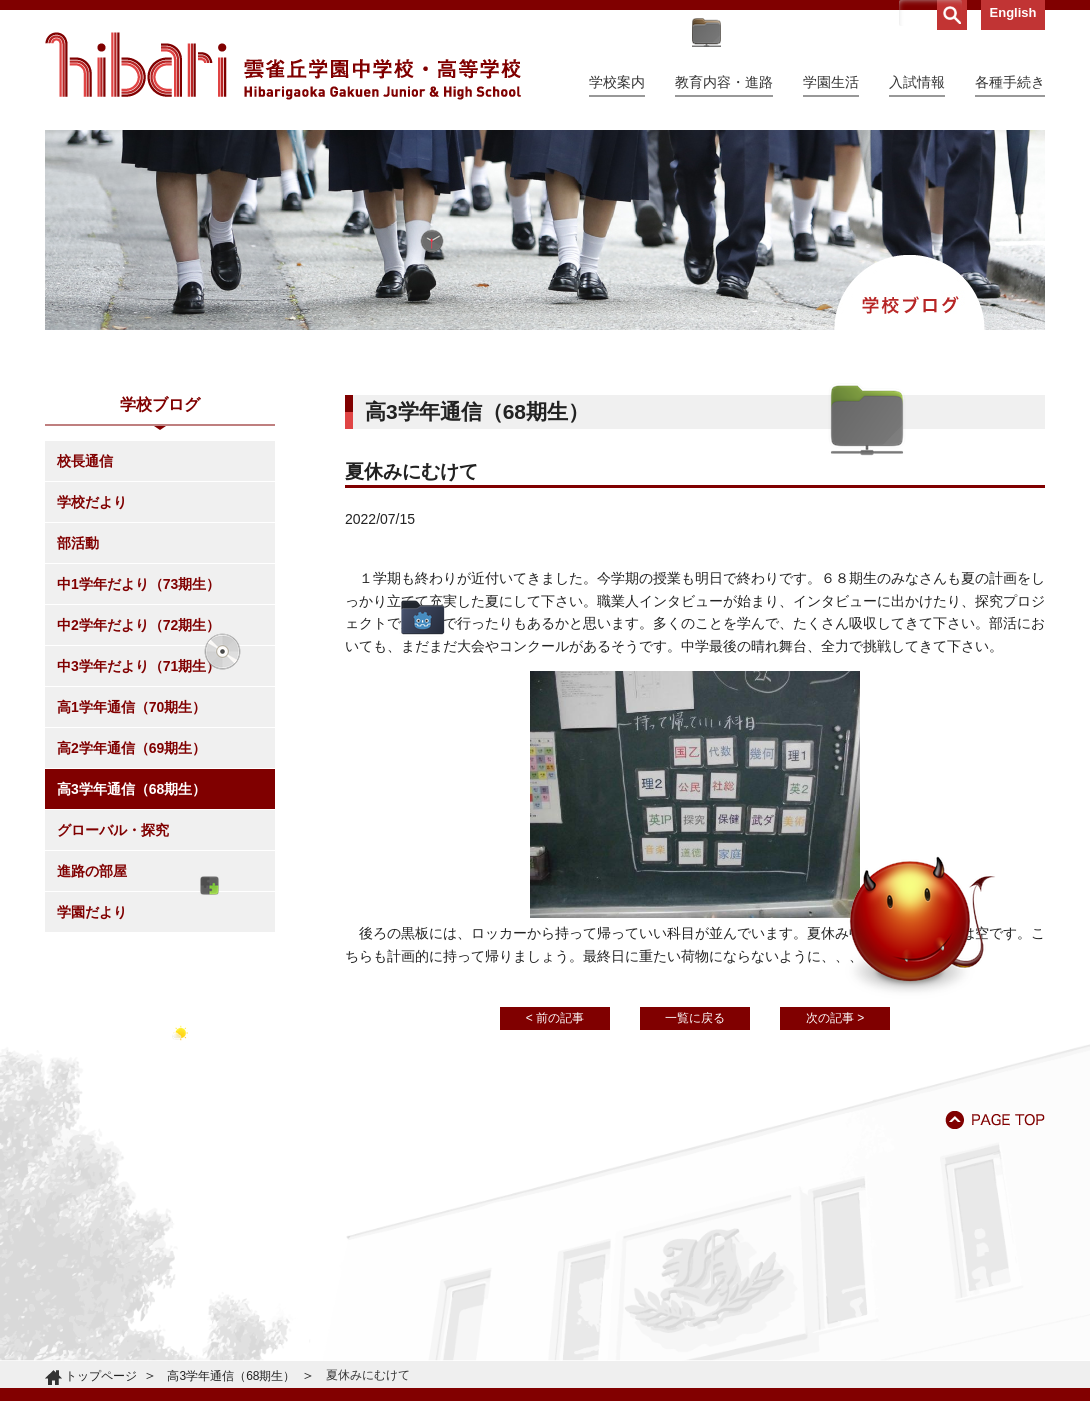 This screenshot has height=1401, width=1090. Describe the element at coordinates (209, 885) in the screenshot. I see `open gnome shell extensions manager` at that location.